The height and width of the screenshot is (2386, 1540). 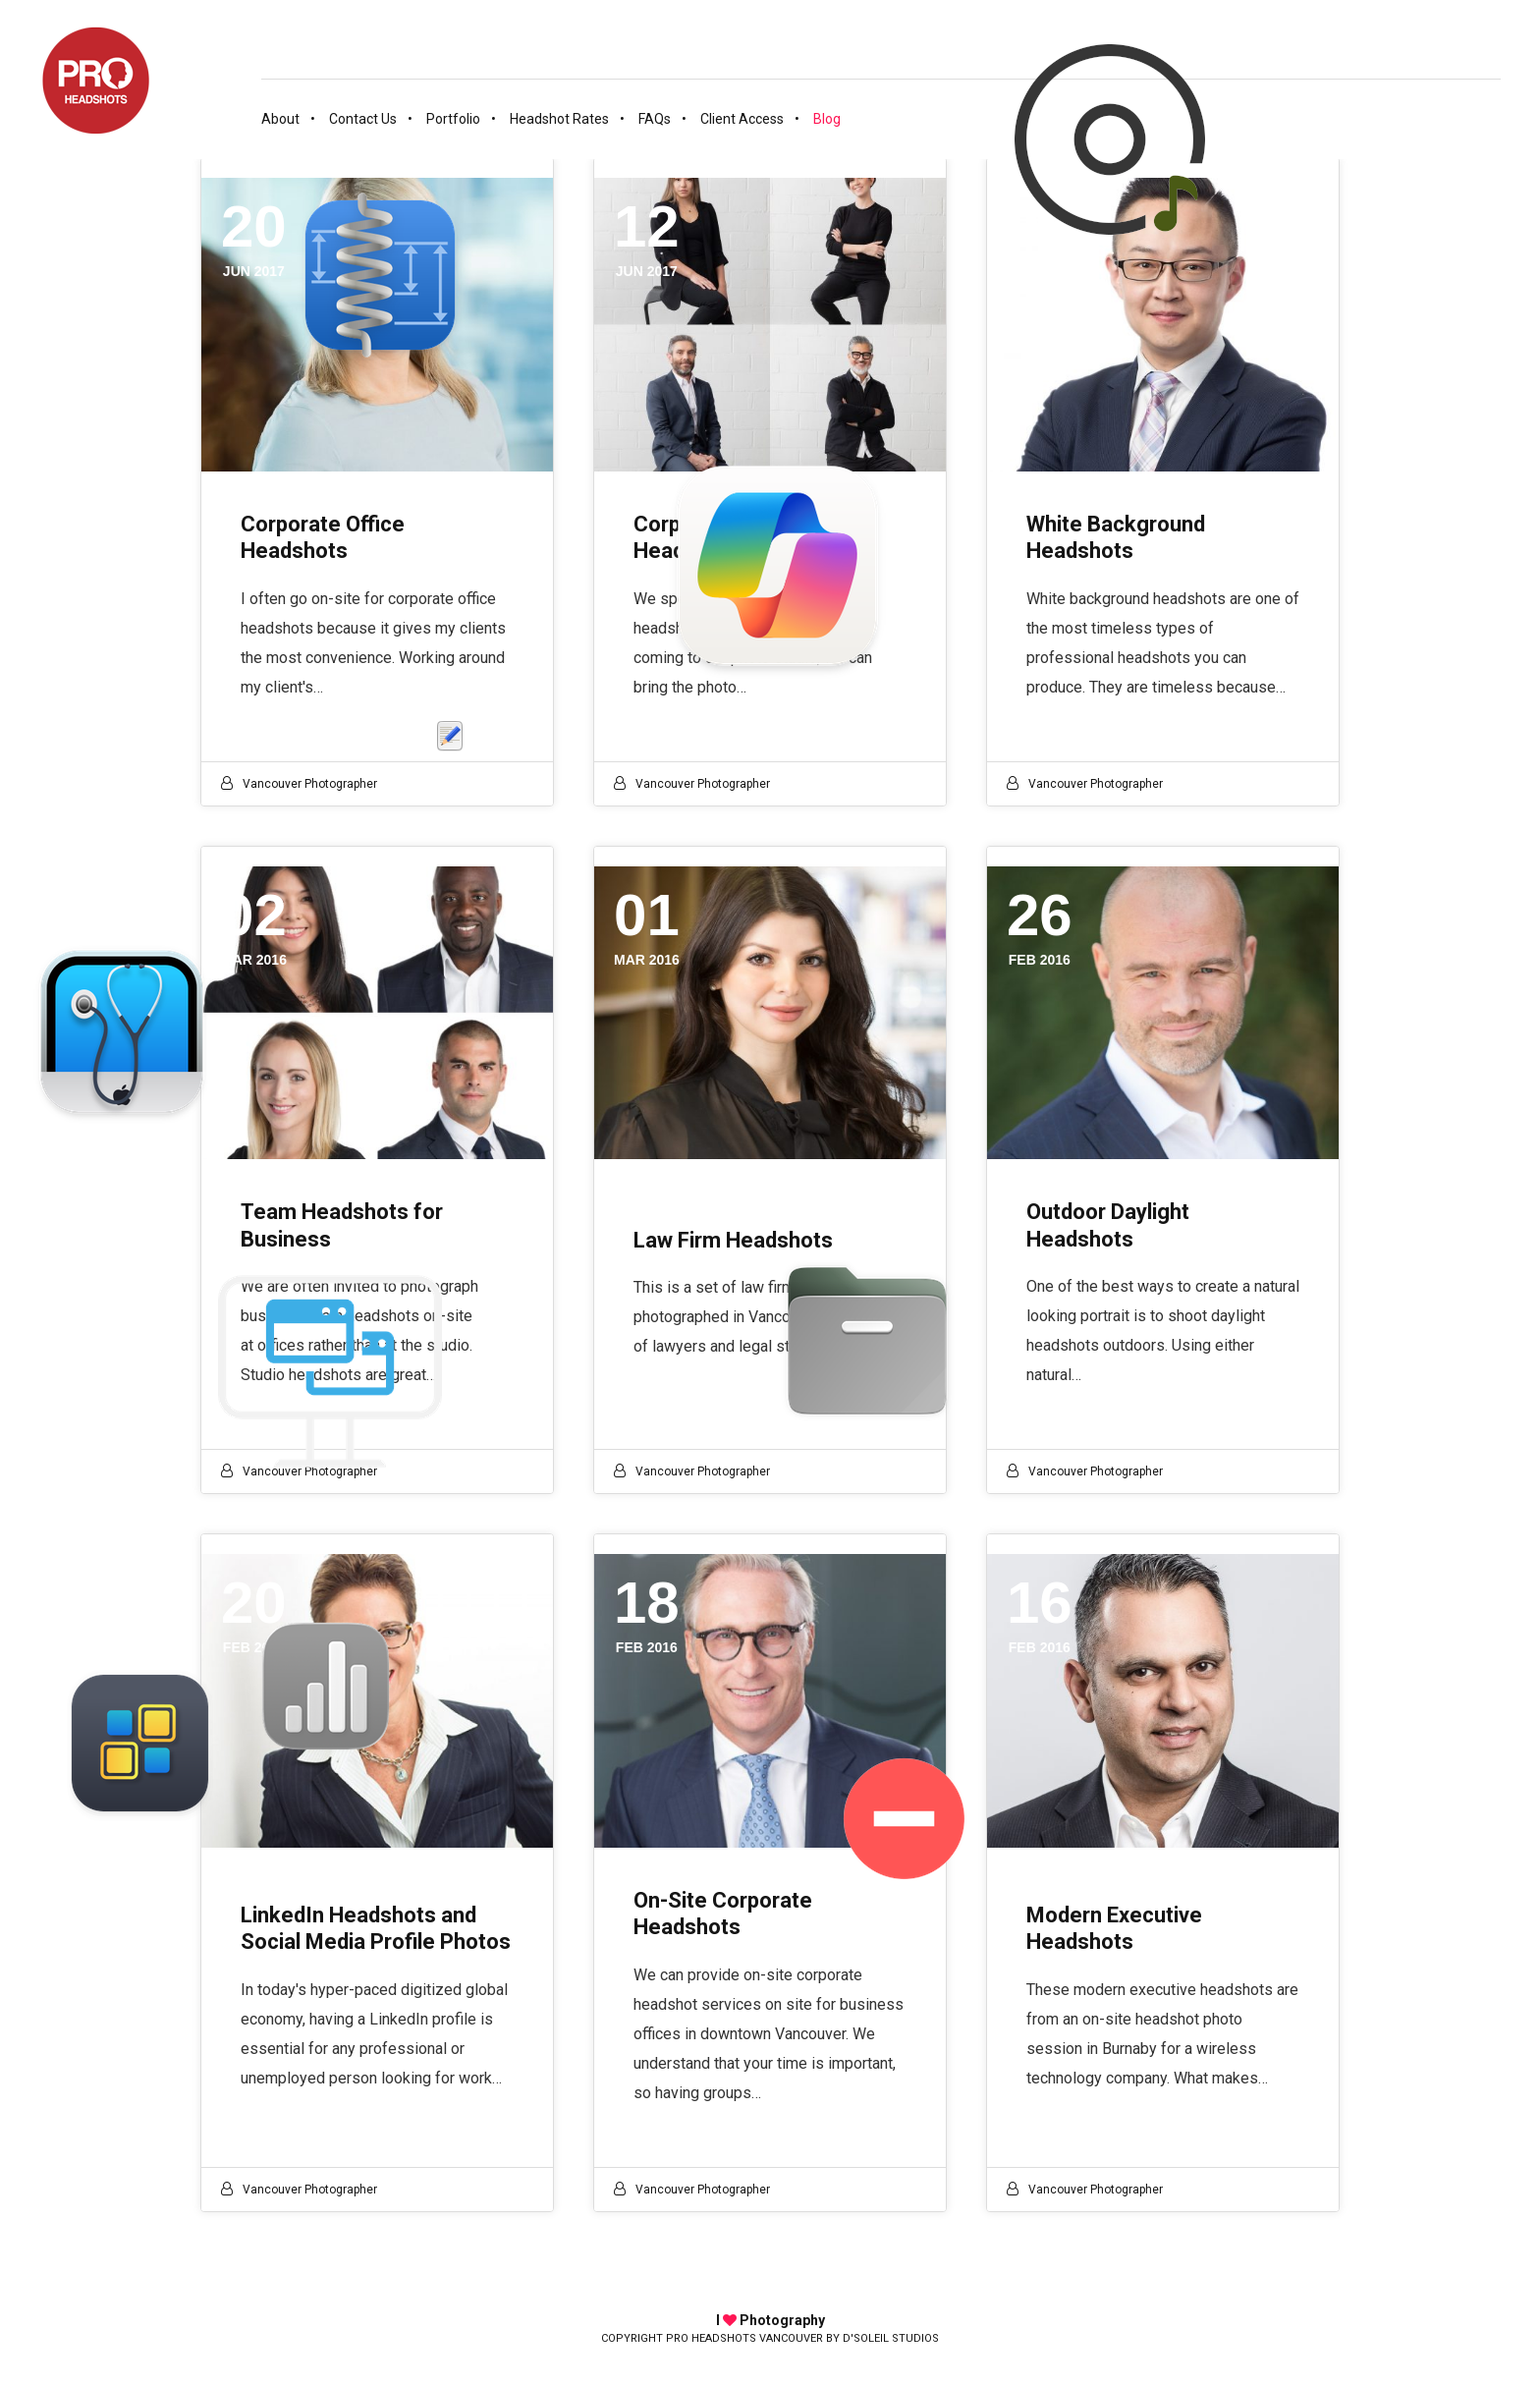 I want to click on launch gnome klotski sliding block puzzle game, so click(x=139, y=1743).